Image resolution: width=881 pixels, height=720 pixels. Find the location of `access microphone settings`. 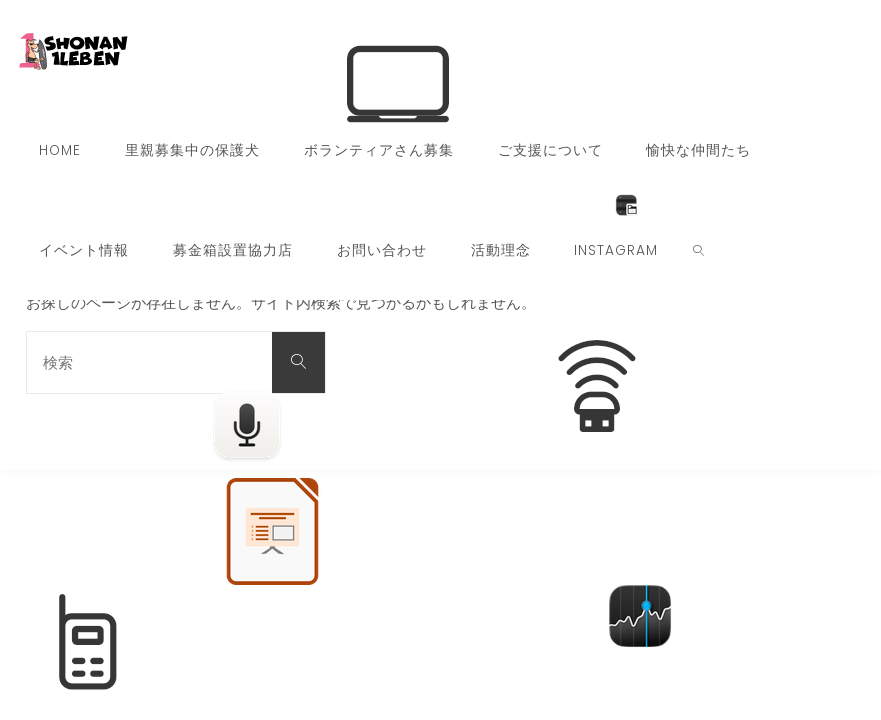

access microphone settings is located at coordinates (247, 425).